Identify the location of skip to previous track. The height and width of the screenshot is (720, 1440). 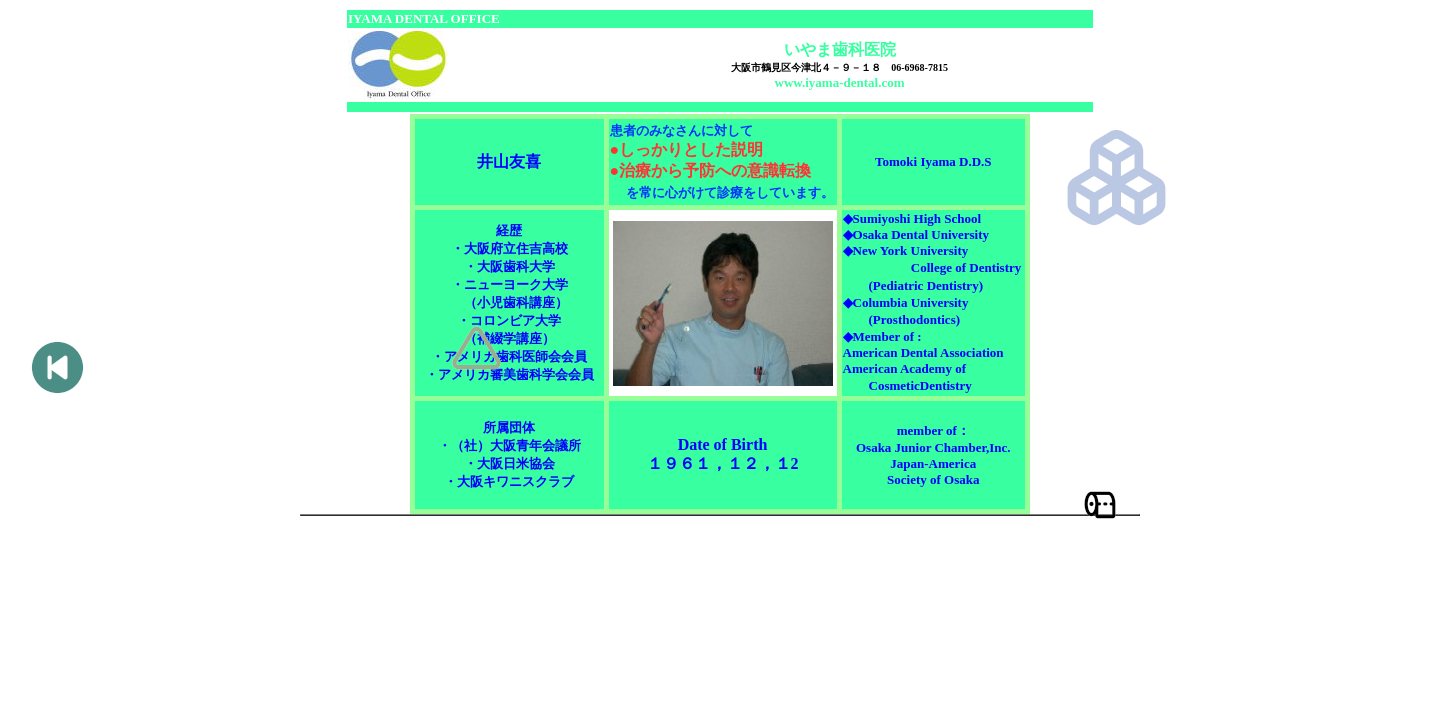
(57, 367).